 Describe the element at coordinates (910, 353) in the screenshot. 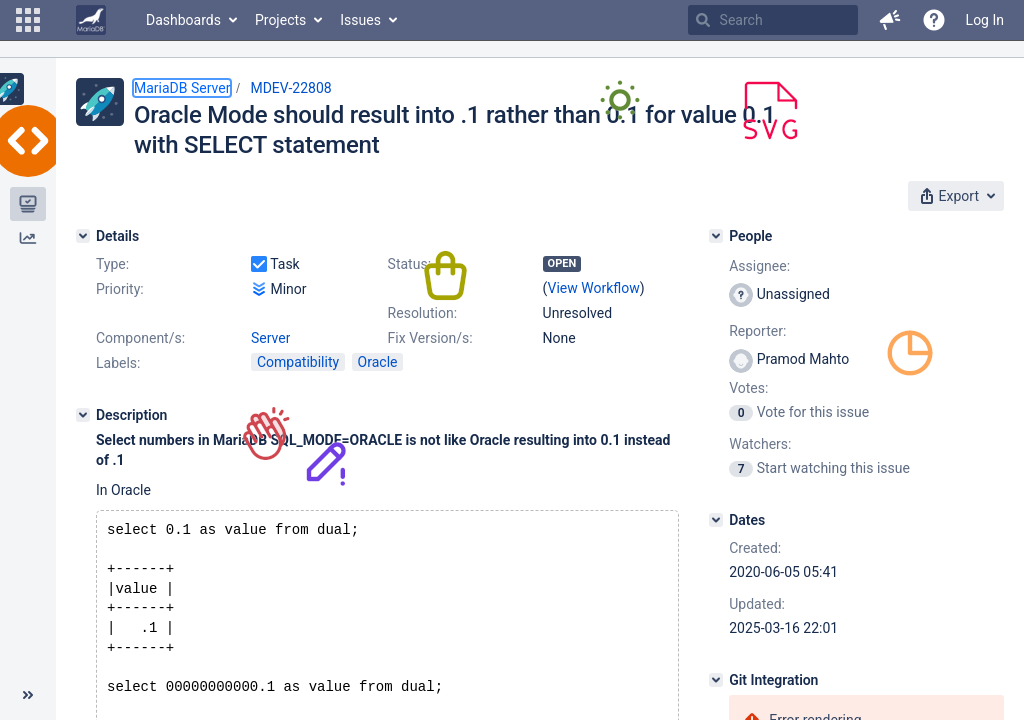

I see `view analytics or statistics breakdown` at that location.